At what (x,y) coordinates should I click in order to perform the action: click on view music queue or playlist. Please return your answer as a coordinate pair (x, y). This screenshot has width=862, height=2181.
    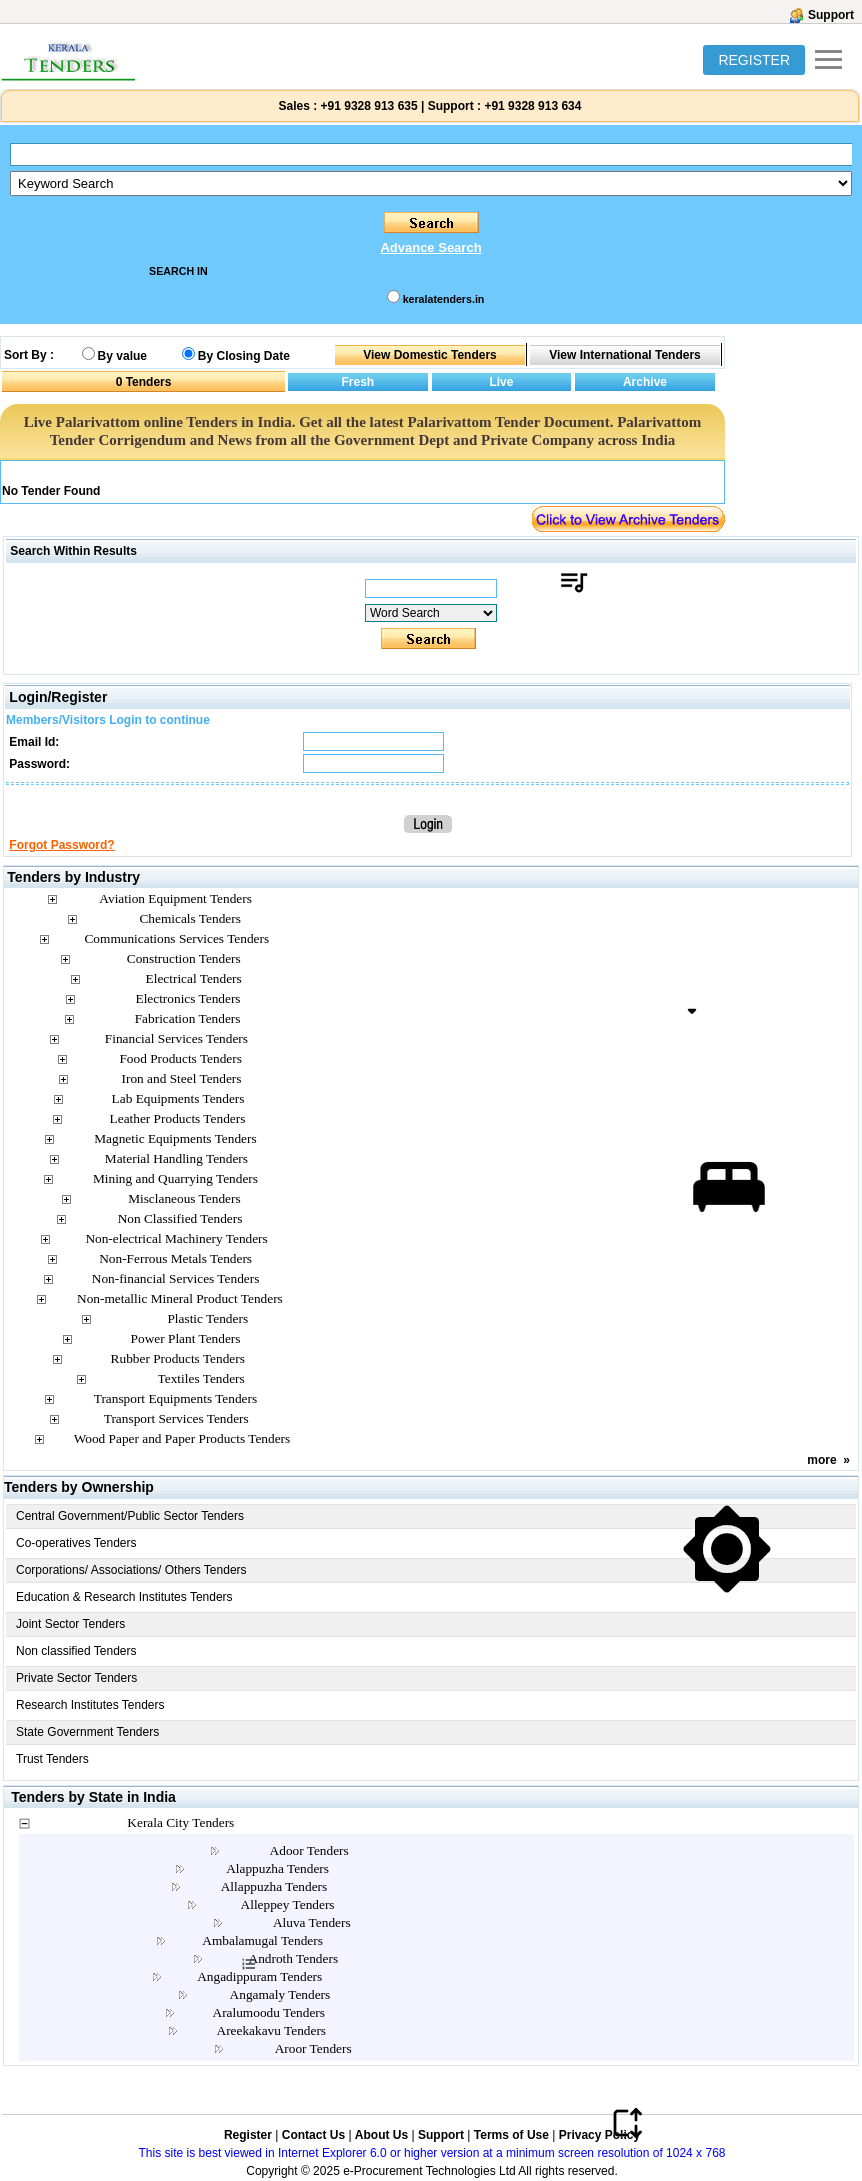
    Looking at the image, I should click on (573, 581).